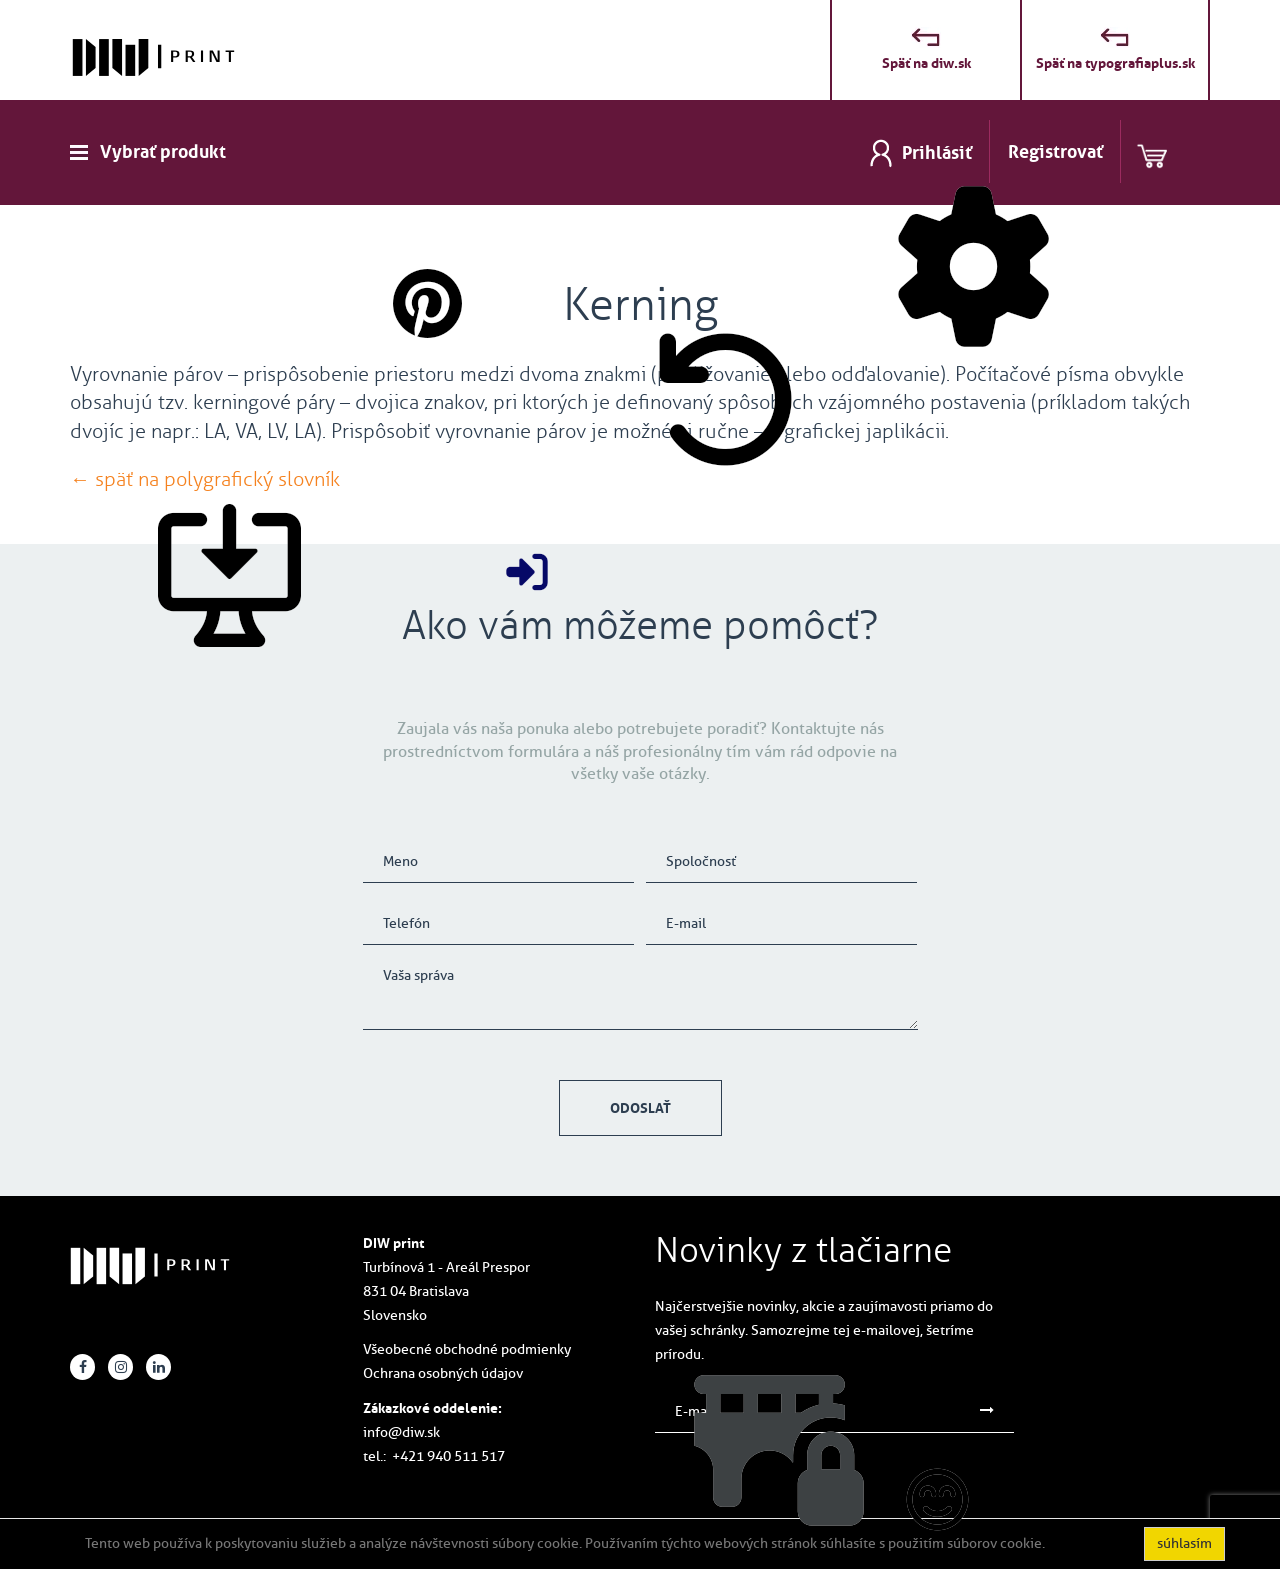 The width and height of the screenshot is (1280, 1569). Describe the element at coordinates (725, 399) in the screenshot. I see `undo the last action` at that location.